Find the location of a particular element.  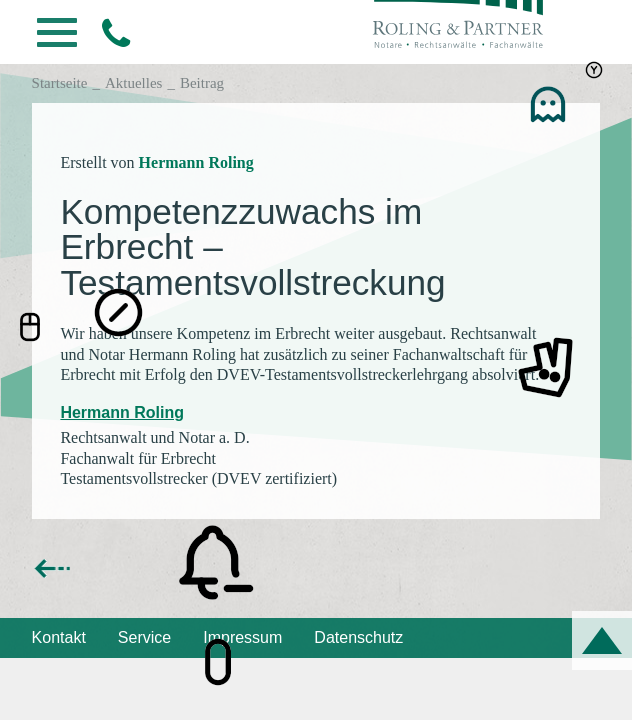

remove or dismiss a notification is located at coordinates (212, 562).